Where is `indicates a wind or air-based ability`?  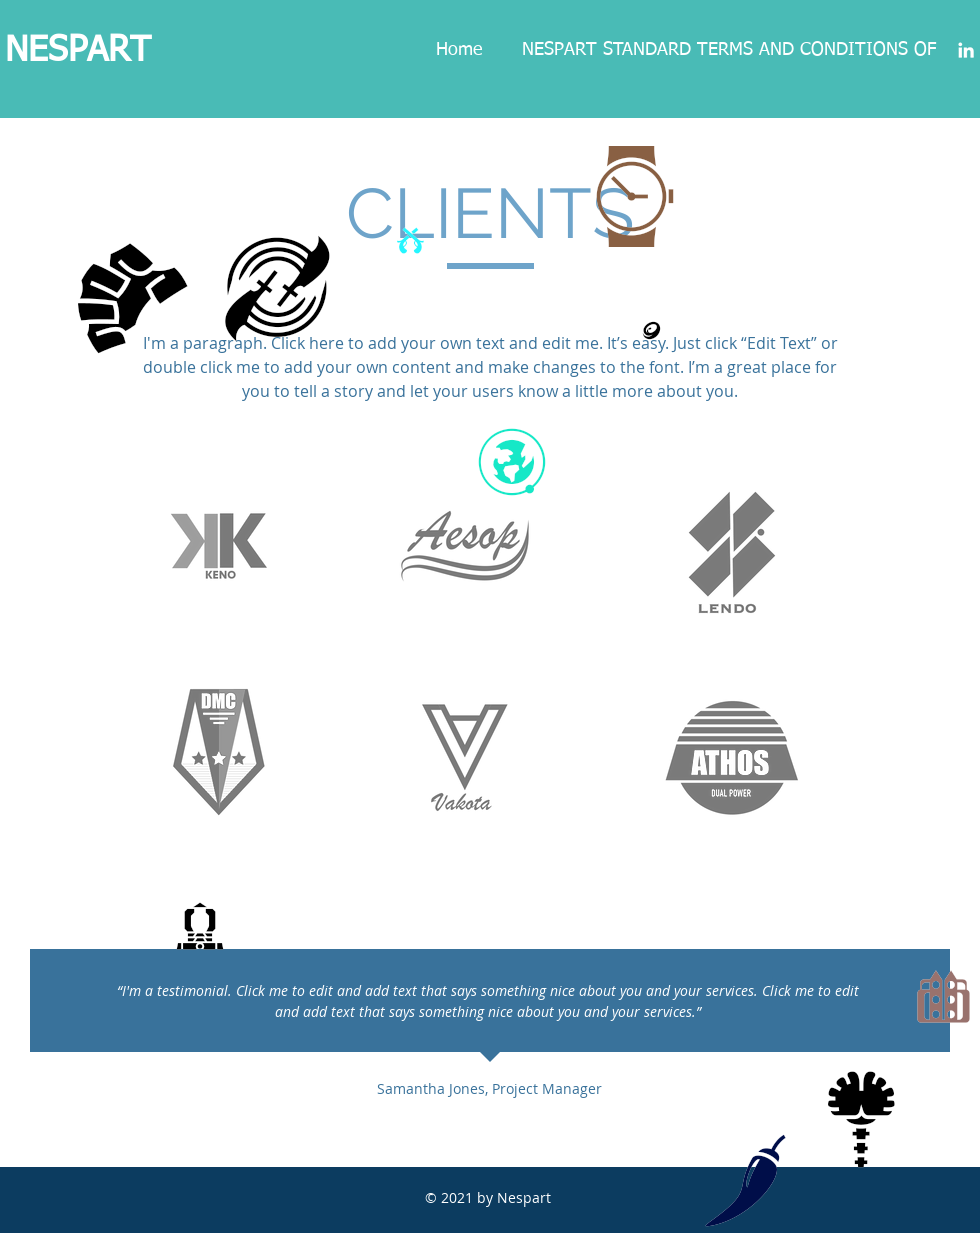
indicates a wind or air-based ability is located at coordinates (651, 330).